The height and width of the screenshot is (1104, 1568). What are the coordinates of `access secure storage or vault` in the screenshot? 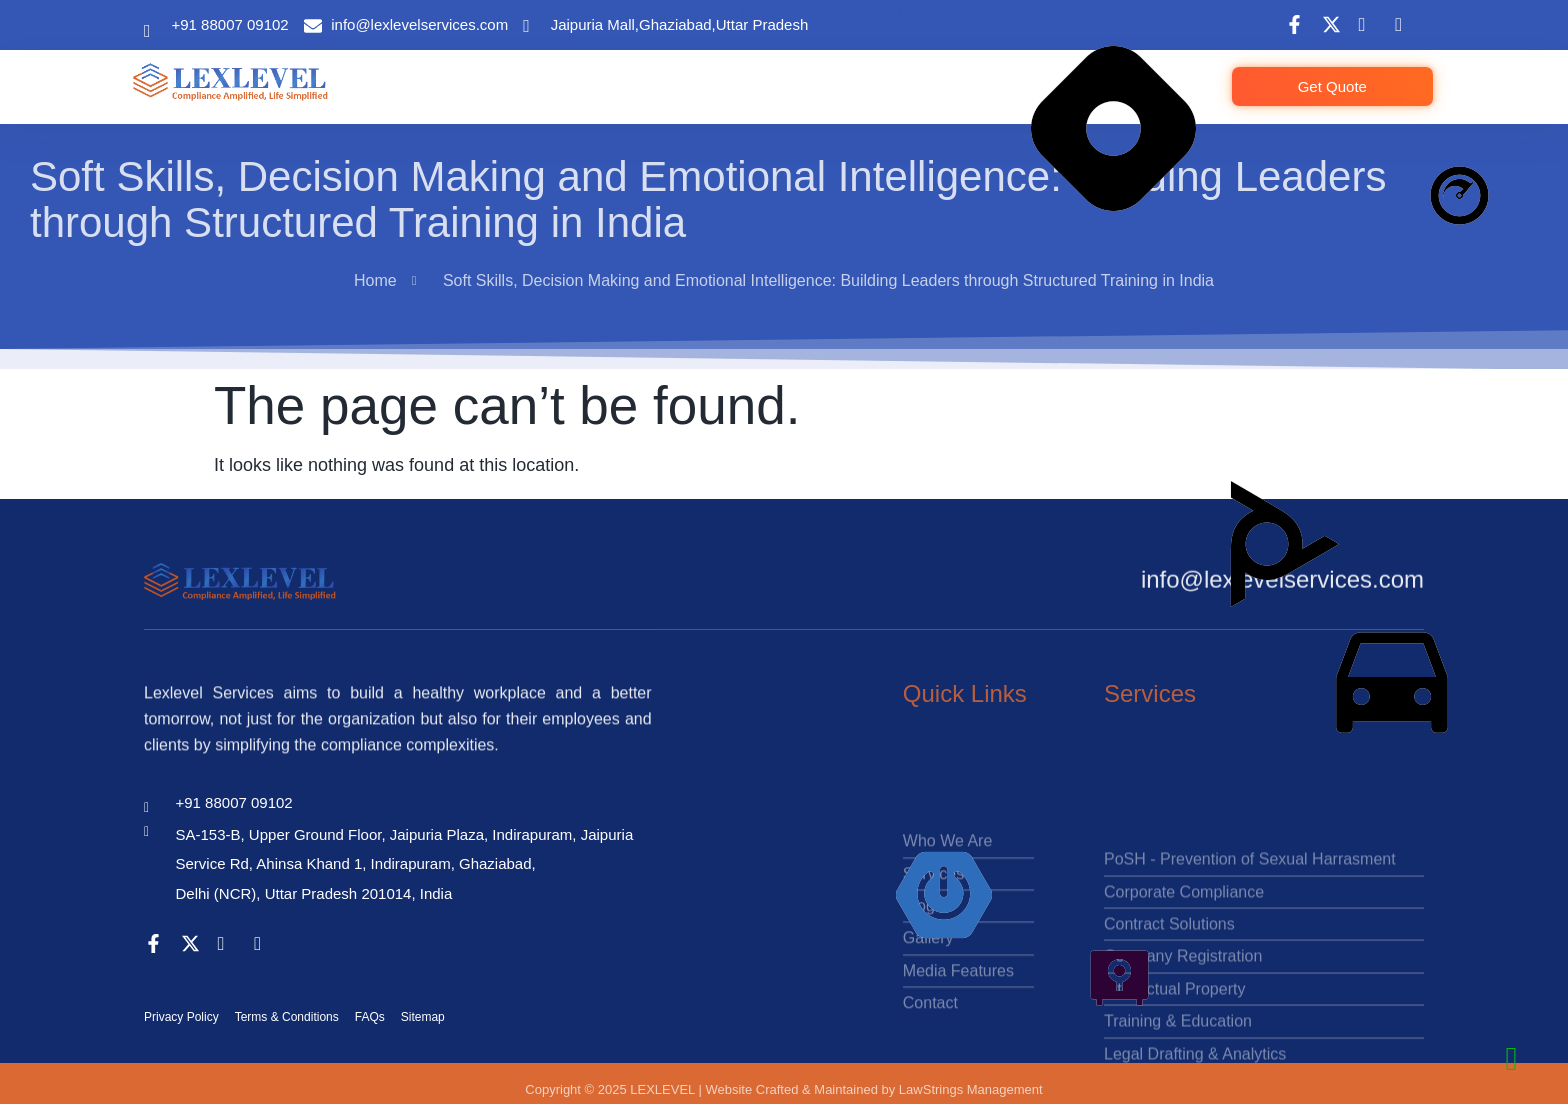 It's located at (1119, 976).